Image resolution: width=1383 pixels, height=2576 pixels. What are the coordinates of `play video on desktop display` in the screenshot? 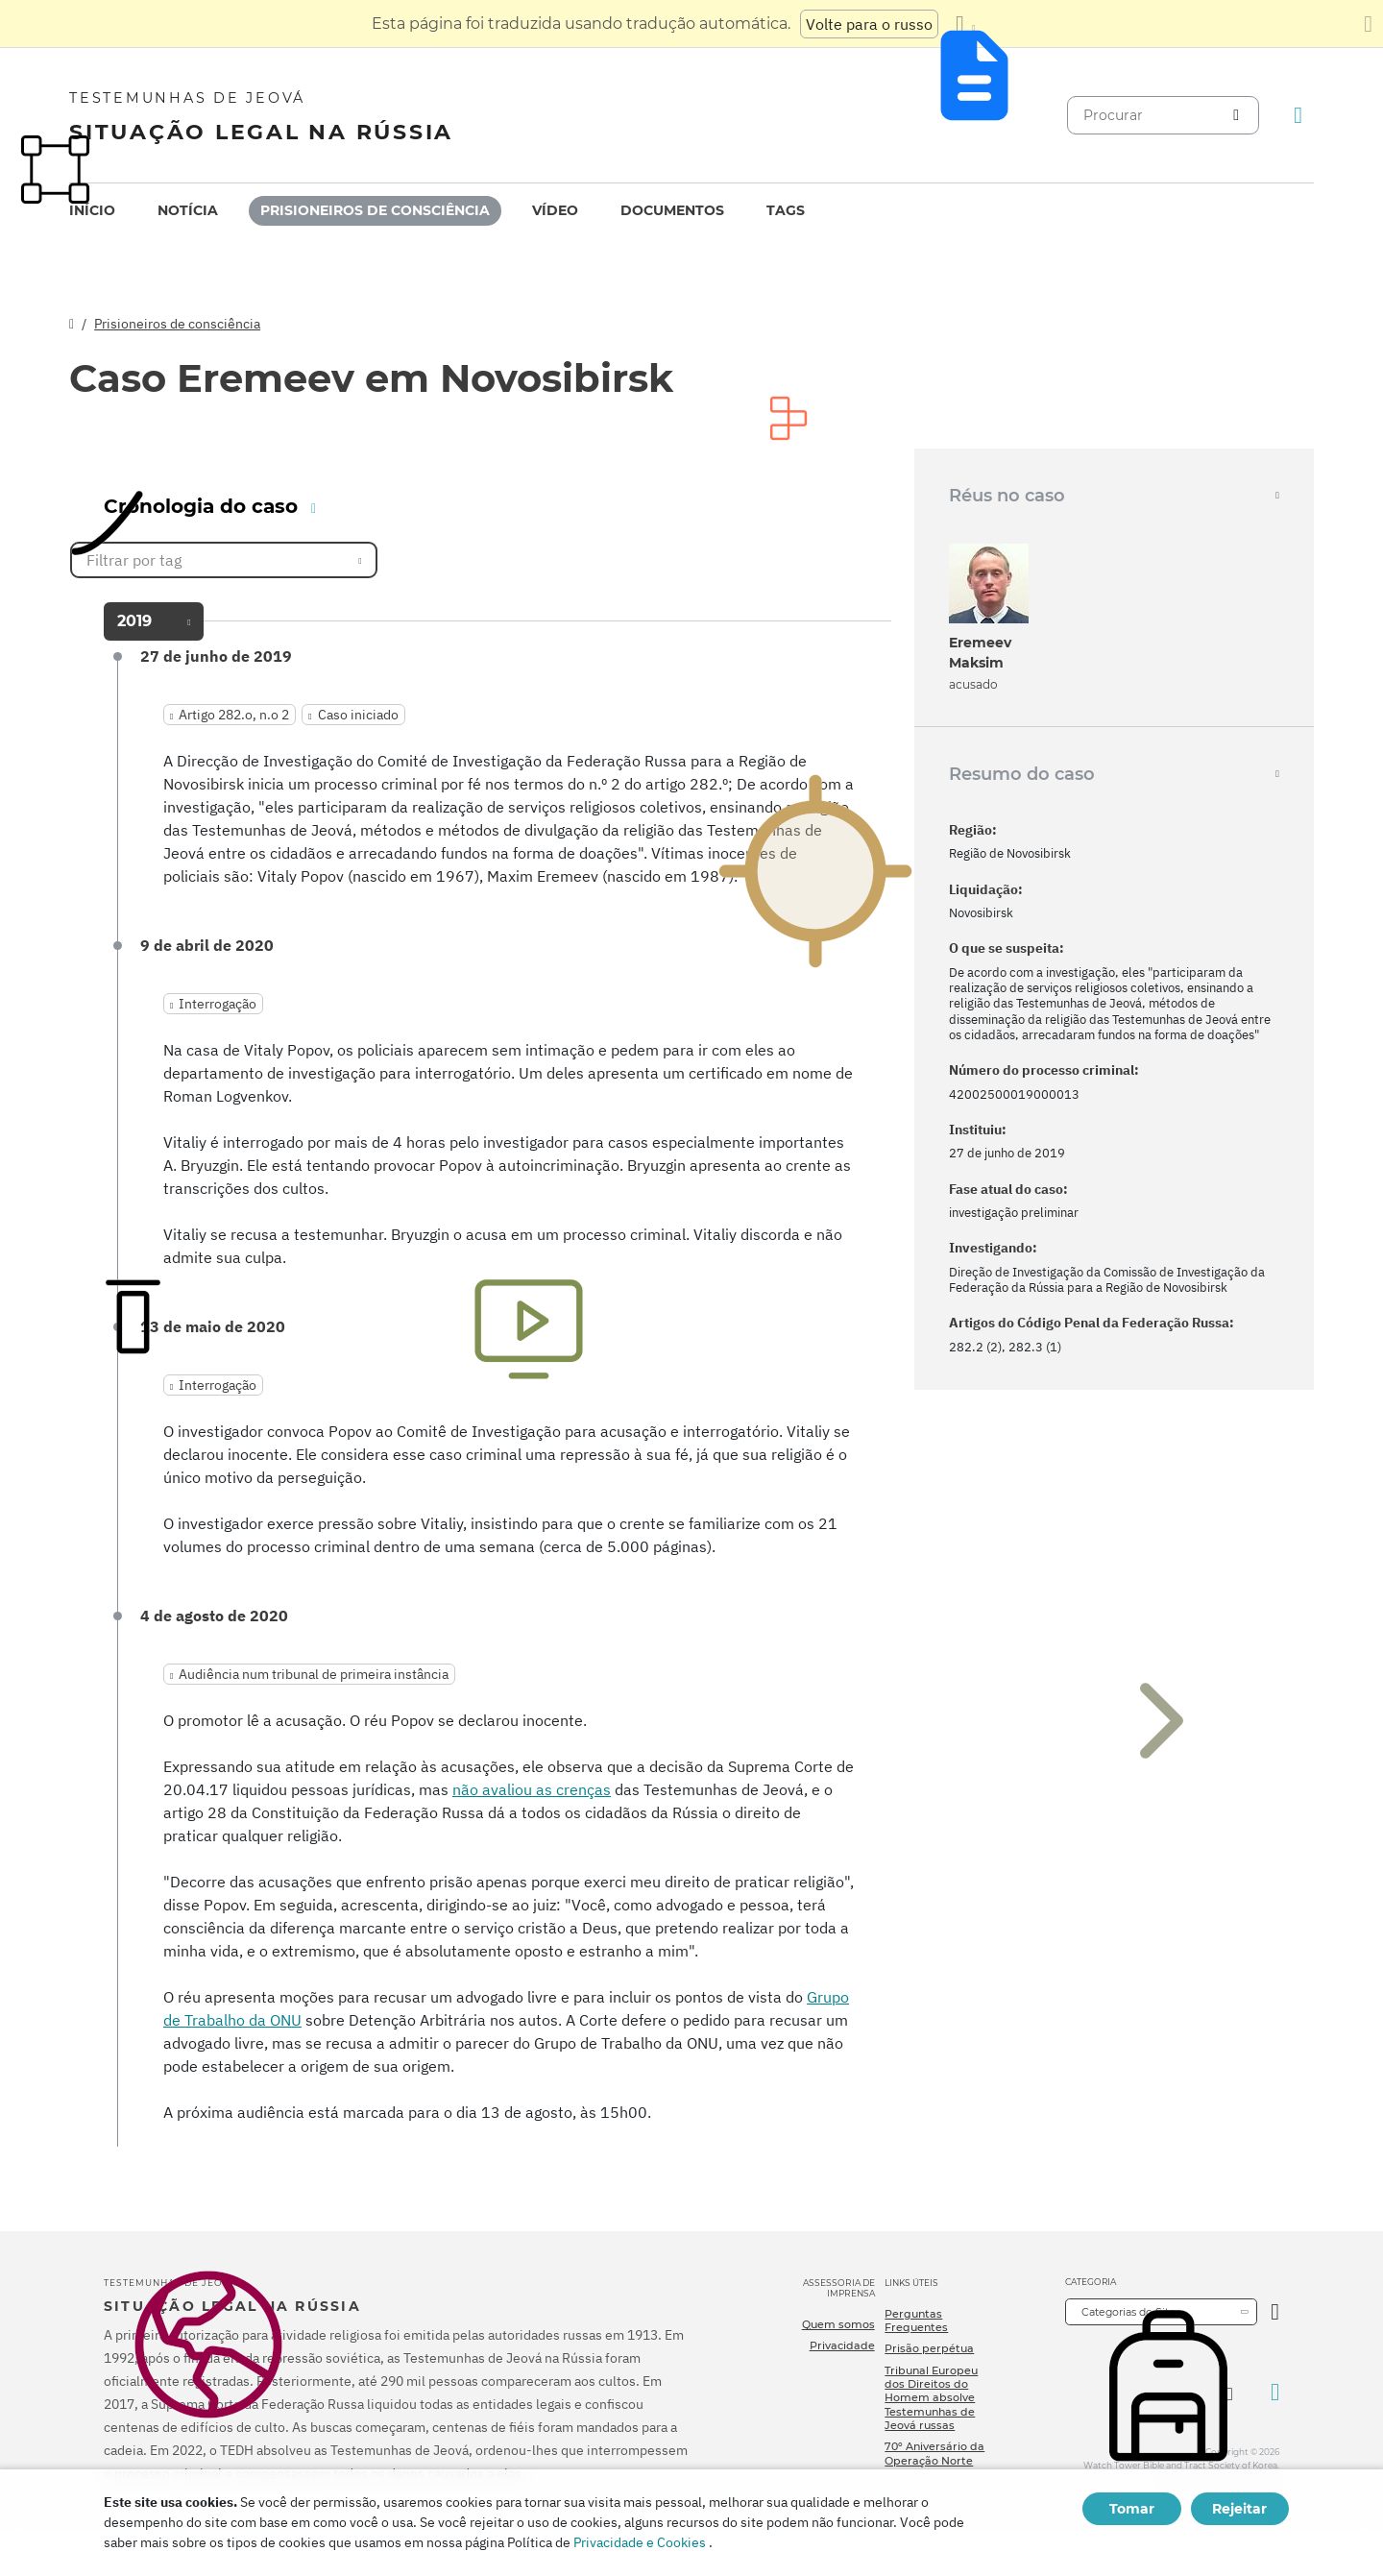 It's located at (528, 1324).